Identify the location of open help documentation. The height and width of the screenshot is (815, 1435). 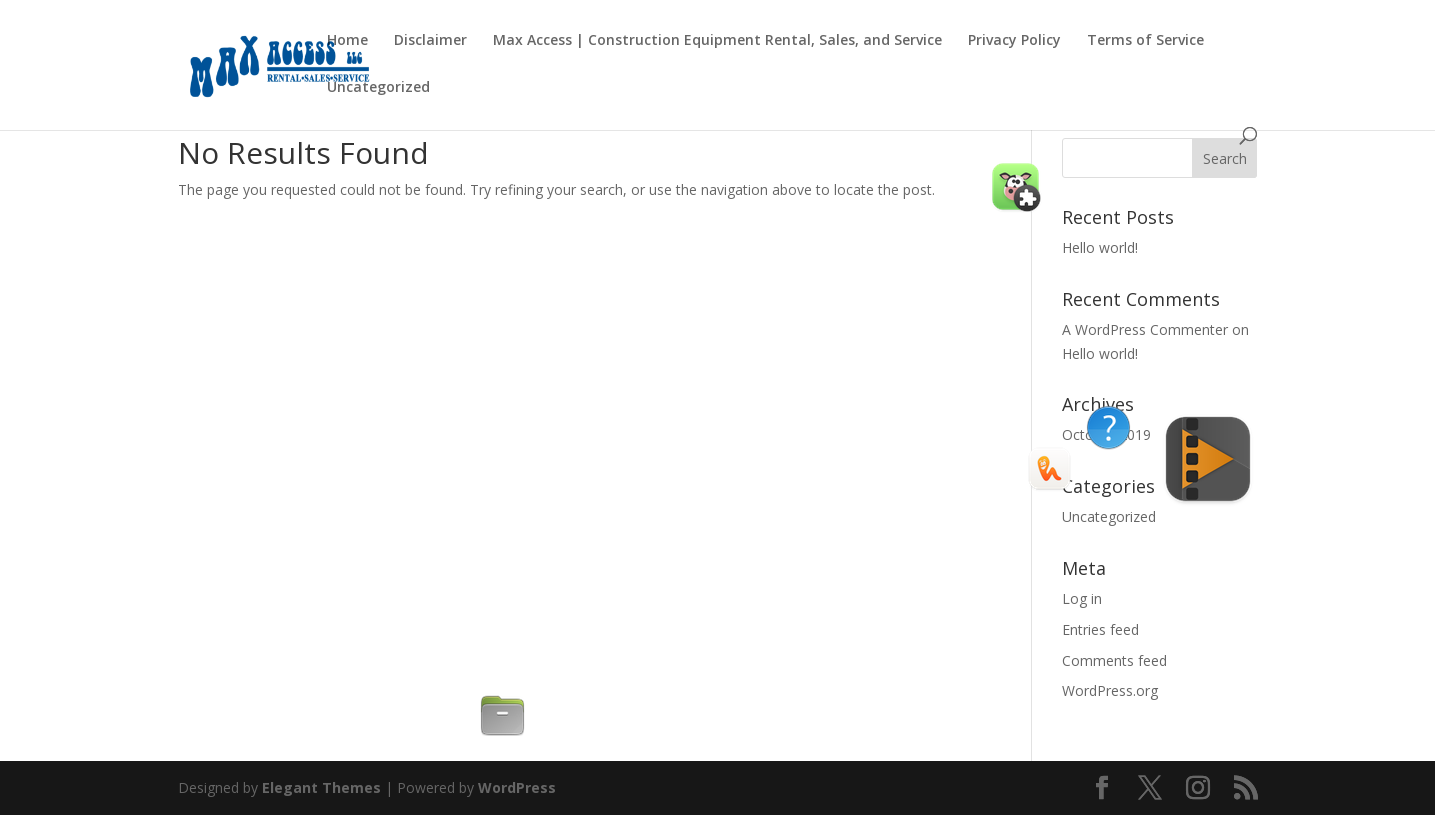
(1108, 427).